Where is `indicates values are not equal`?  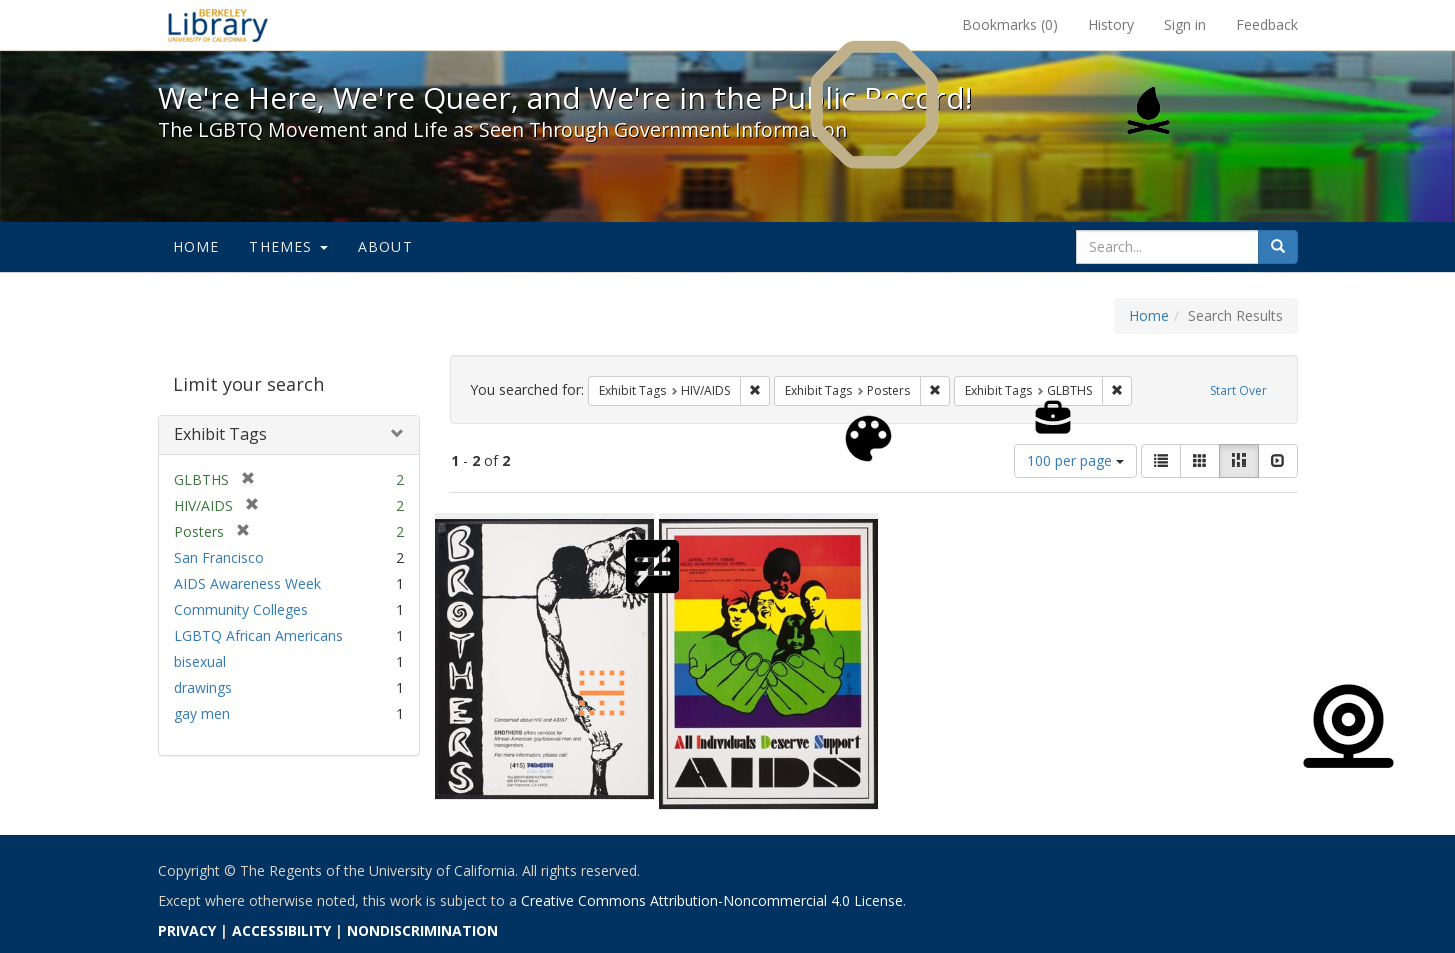 indicates values are not equal is located at coordinates (652, 566).